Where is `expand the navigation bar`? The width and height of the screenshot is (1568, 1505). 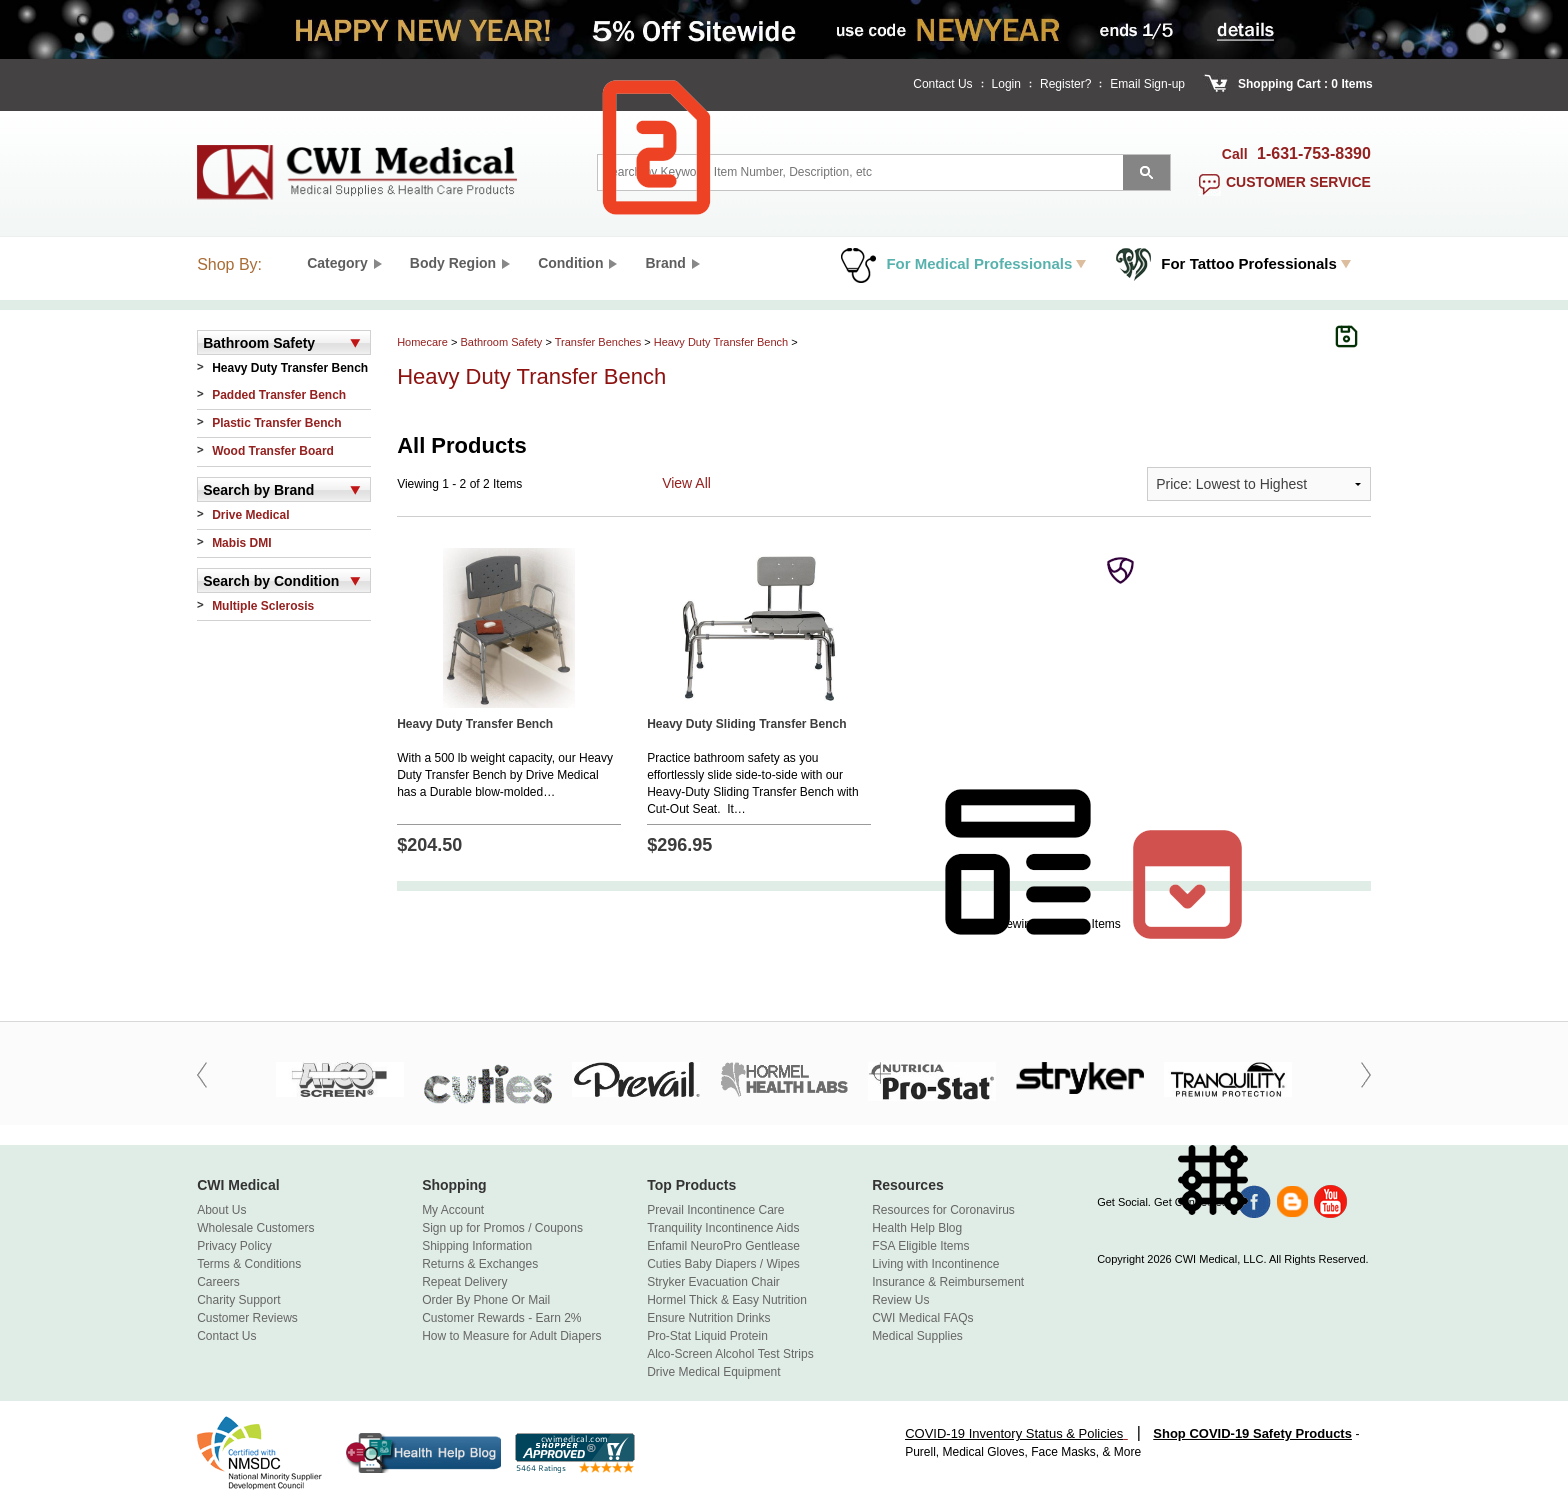 expand the navigation bar is located at coordinates (1187, 884).